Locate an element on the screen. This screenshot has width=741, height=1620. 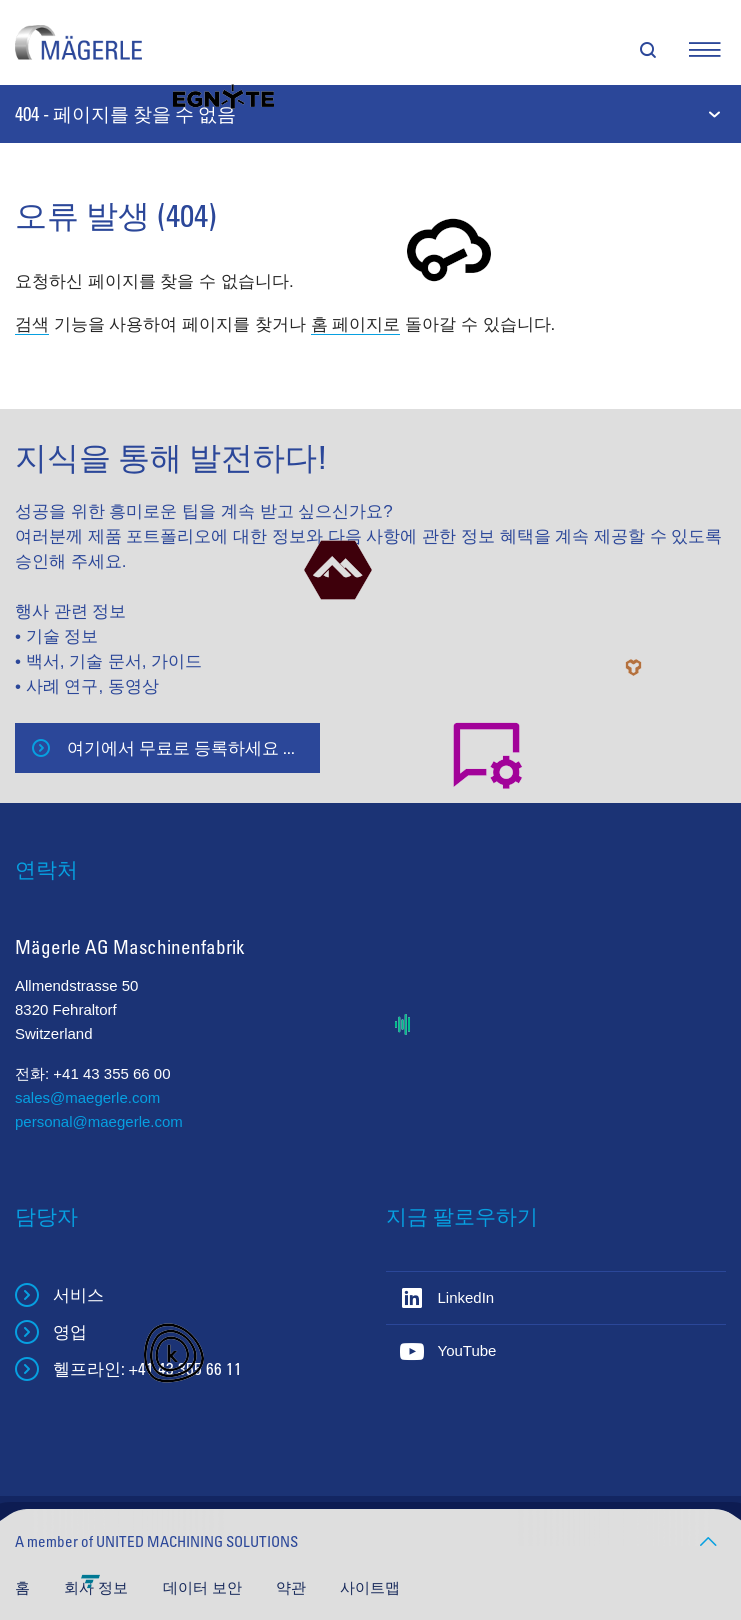
open clyp audio sharing platform is located at coordinates (402, 1024).